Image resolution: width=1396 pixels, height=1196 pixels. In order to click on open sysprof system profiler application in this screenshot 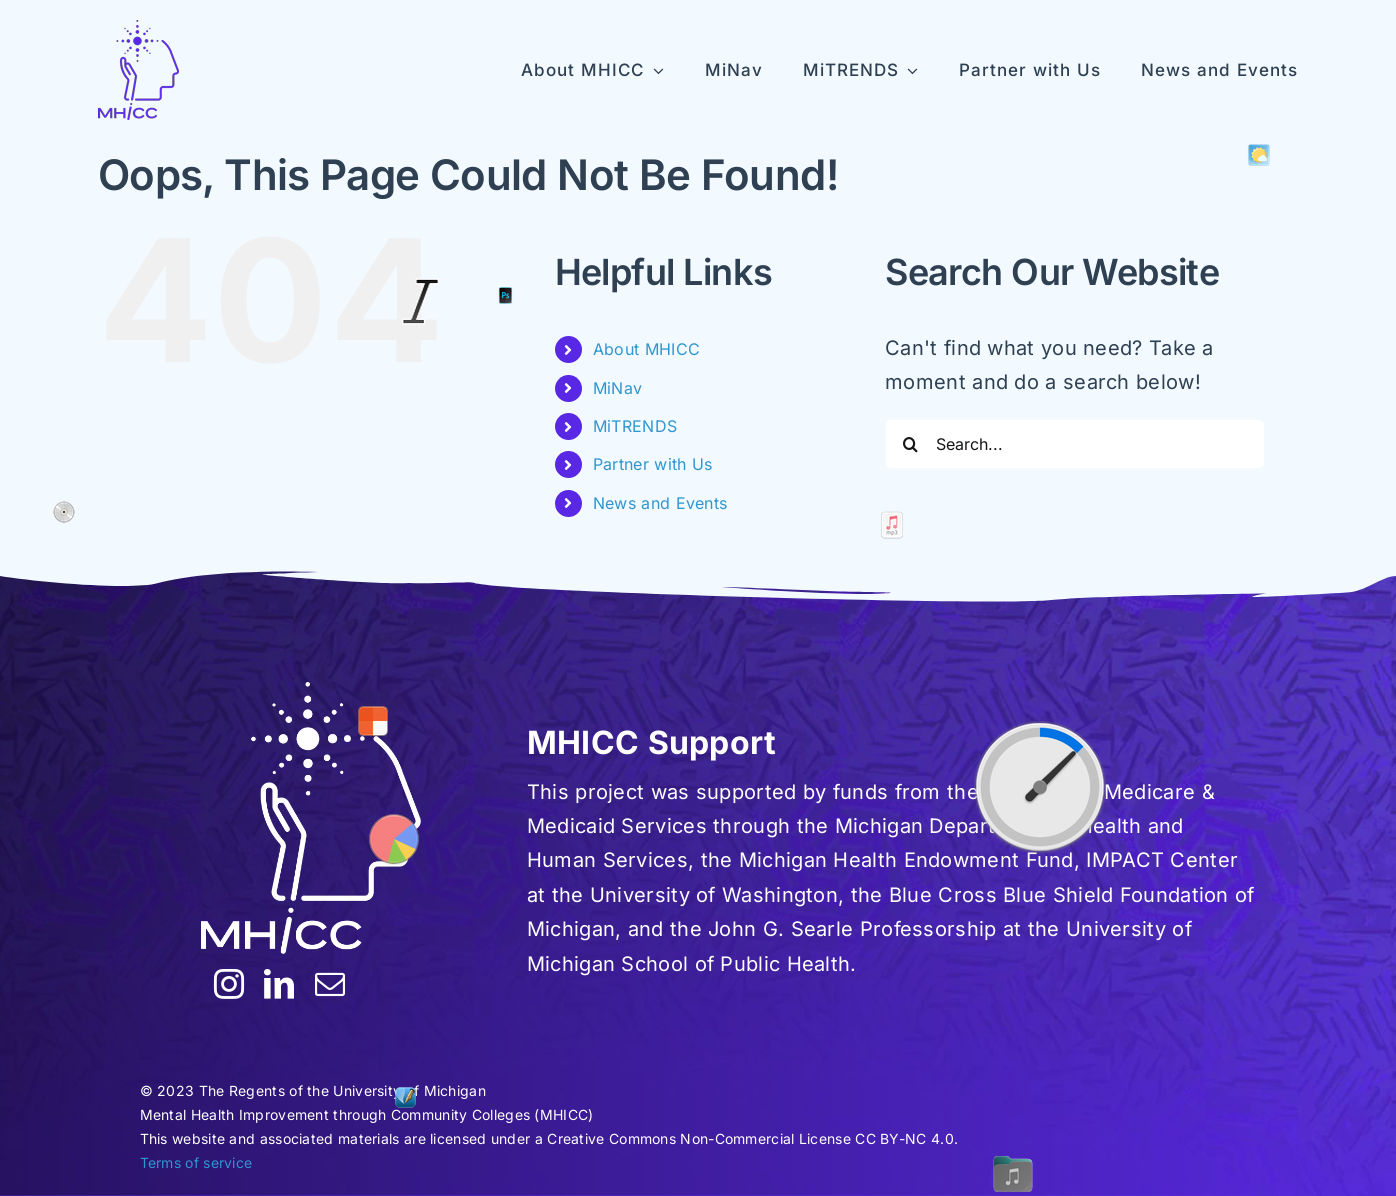, I will do `click(1040, 787)`.